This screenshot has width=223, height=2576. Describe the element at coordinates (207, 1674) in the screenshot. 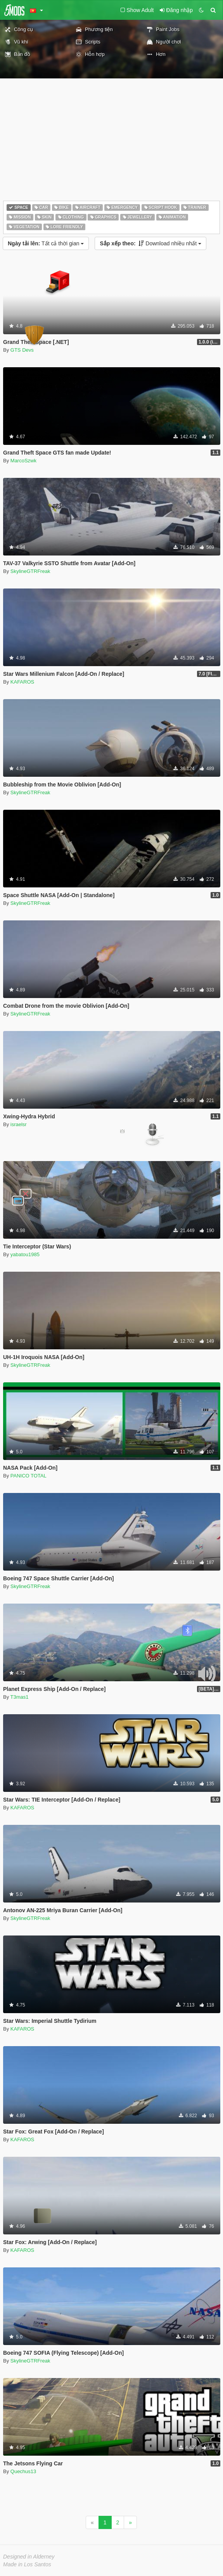

I see `indicates volume is set to high` at that location.